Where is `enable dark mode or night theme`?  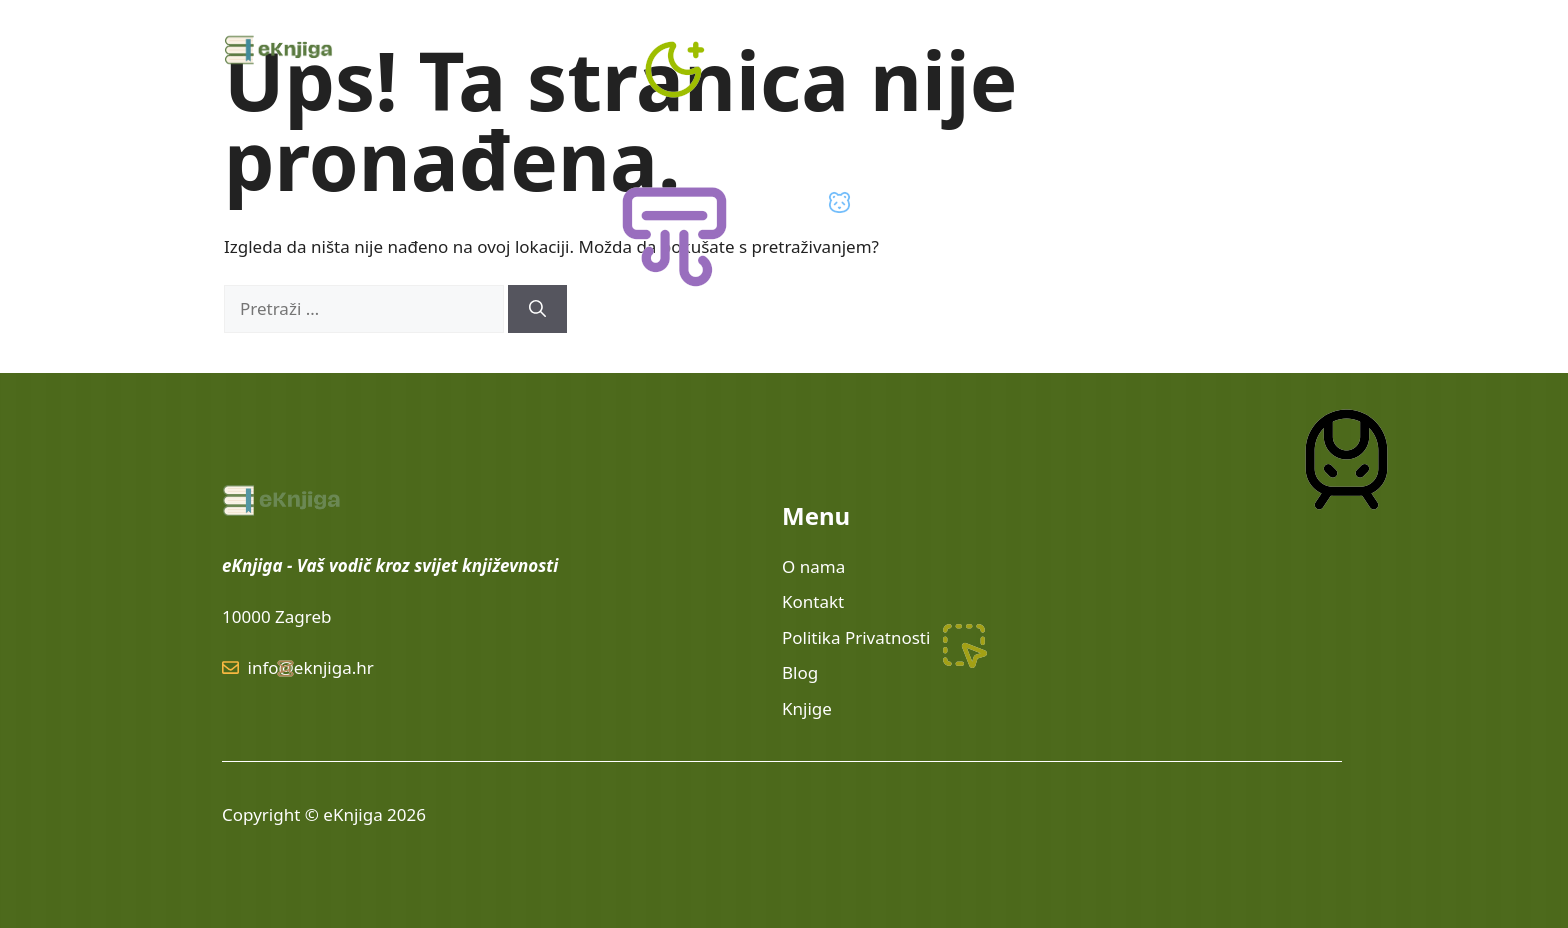
enable dark mode or night theme is located at coordinates (673, 69).